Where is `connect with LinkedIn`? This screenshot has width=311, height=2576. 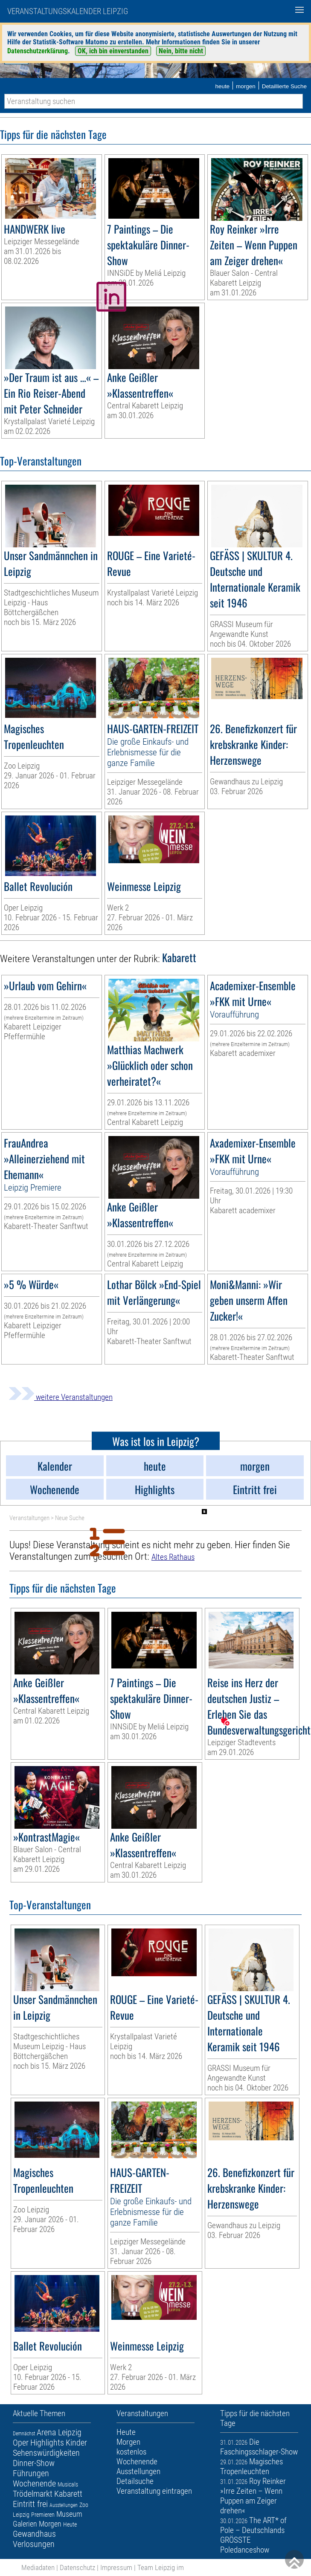
connect with LinkedIn is located at coordinates (111, 297).